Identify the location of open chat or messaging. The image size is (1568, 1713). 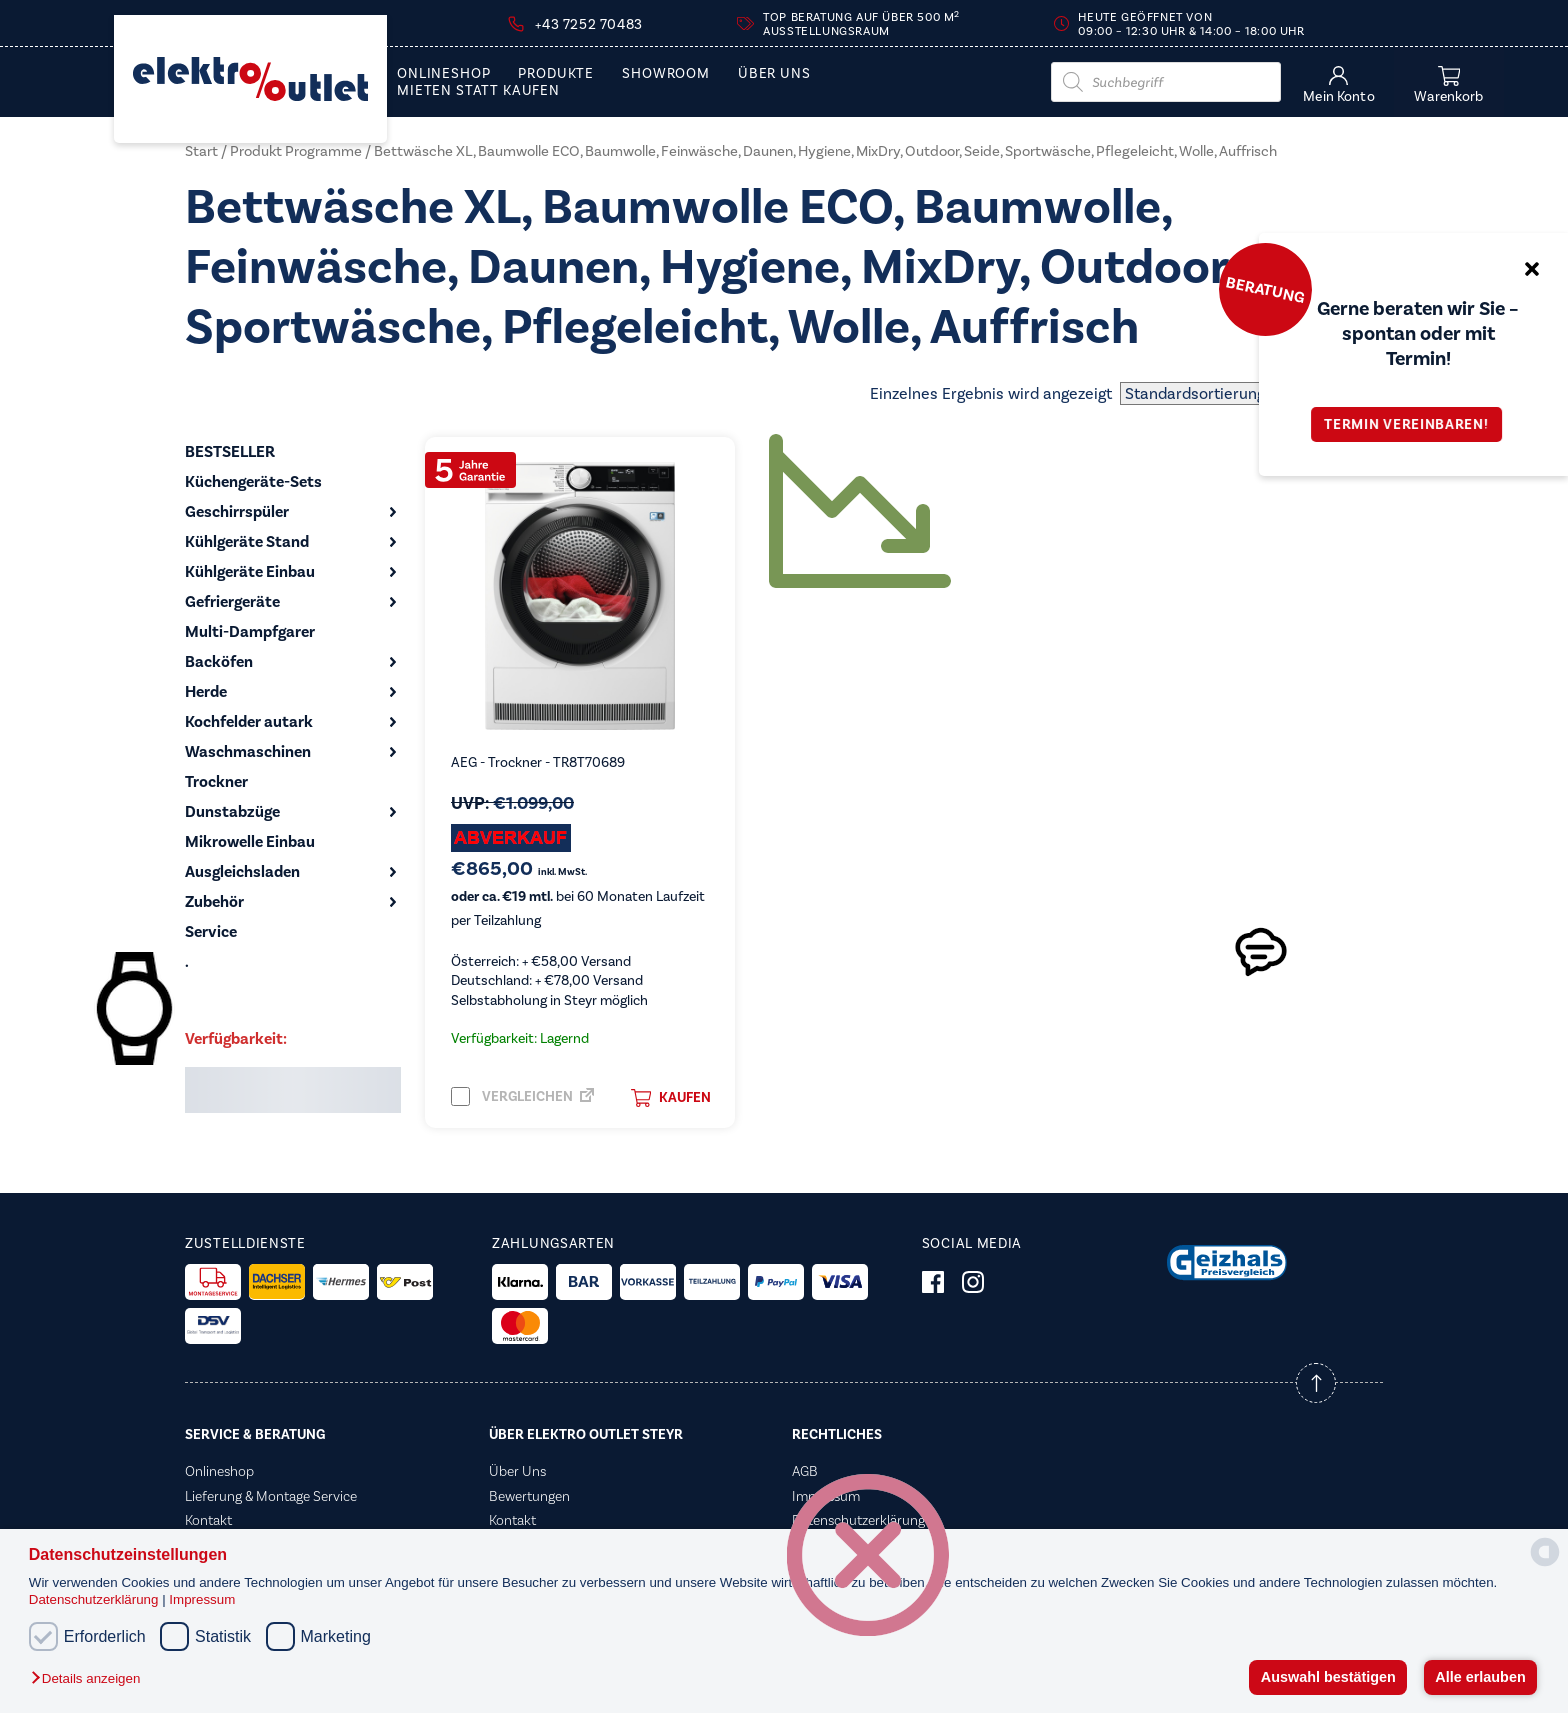
(1260, 952).